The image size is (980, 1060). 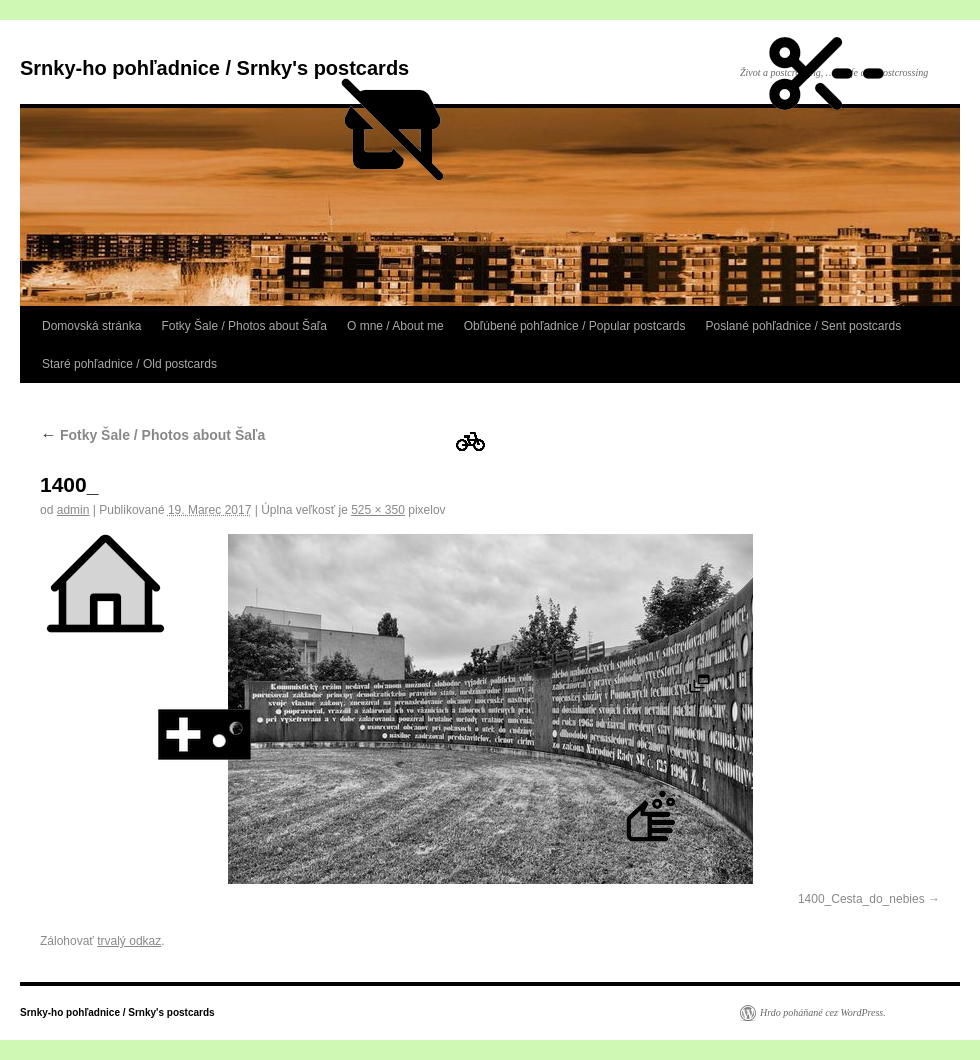 What do you see at coordinates (392, 129) in the screenshot?
I see `indicates a closed or unavailable shop` at bounding box center [392, 129].